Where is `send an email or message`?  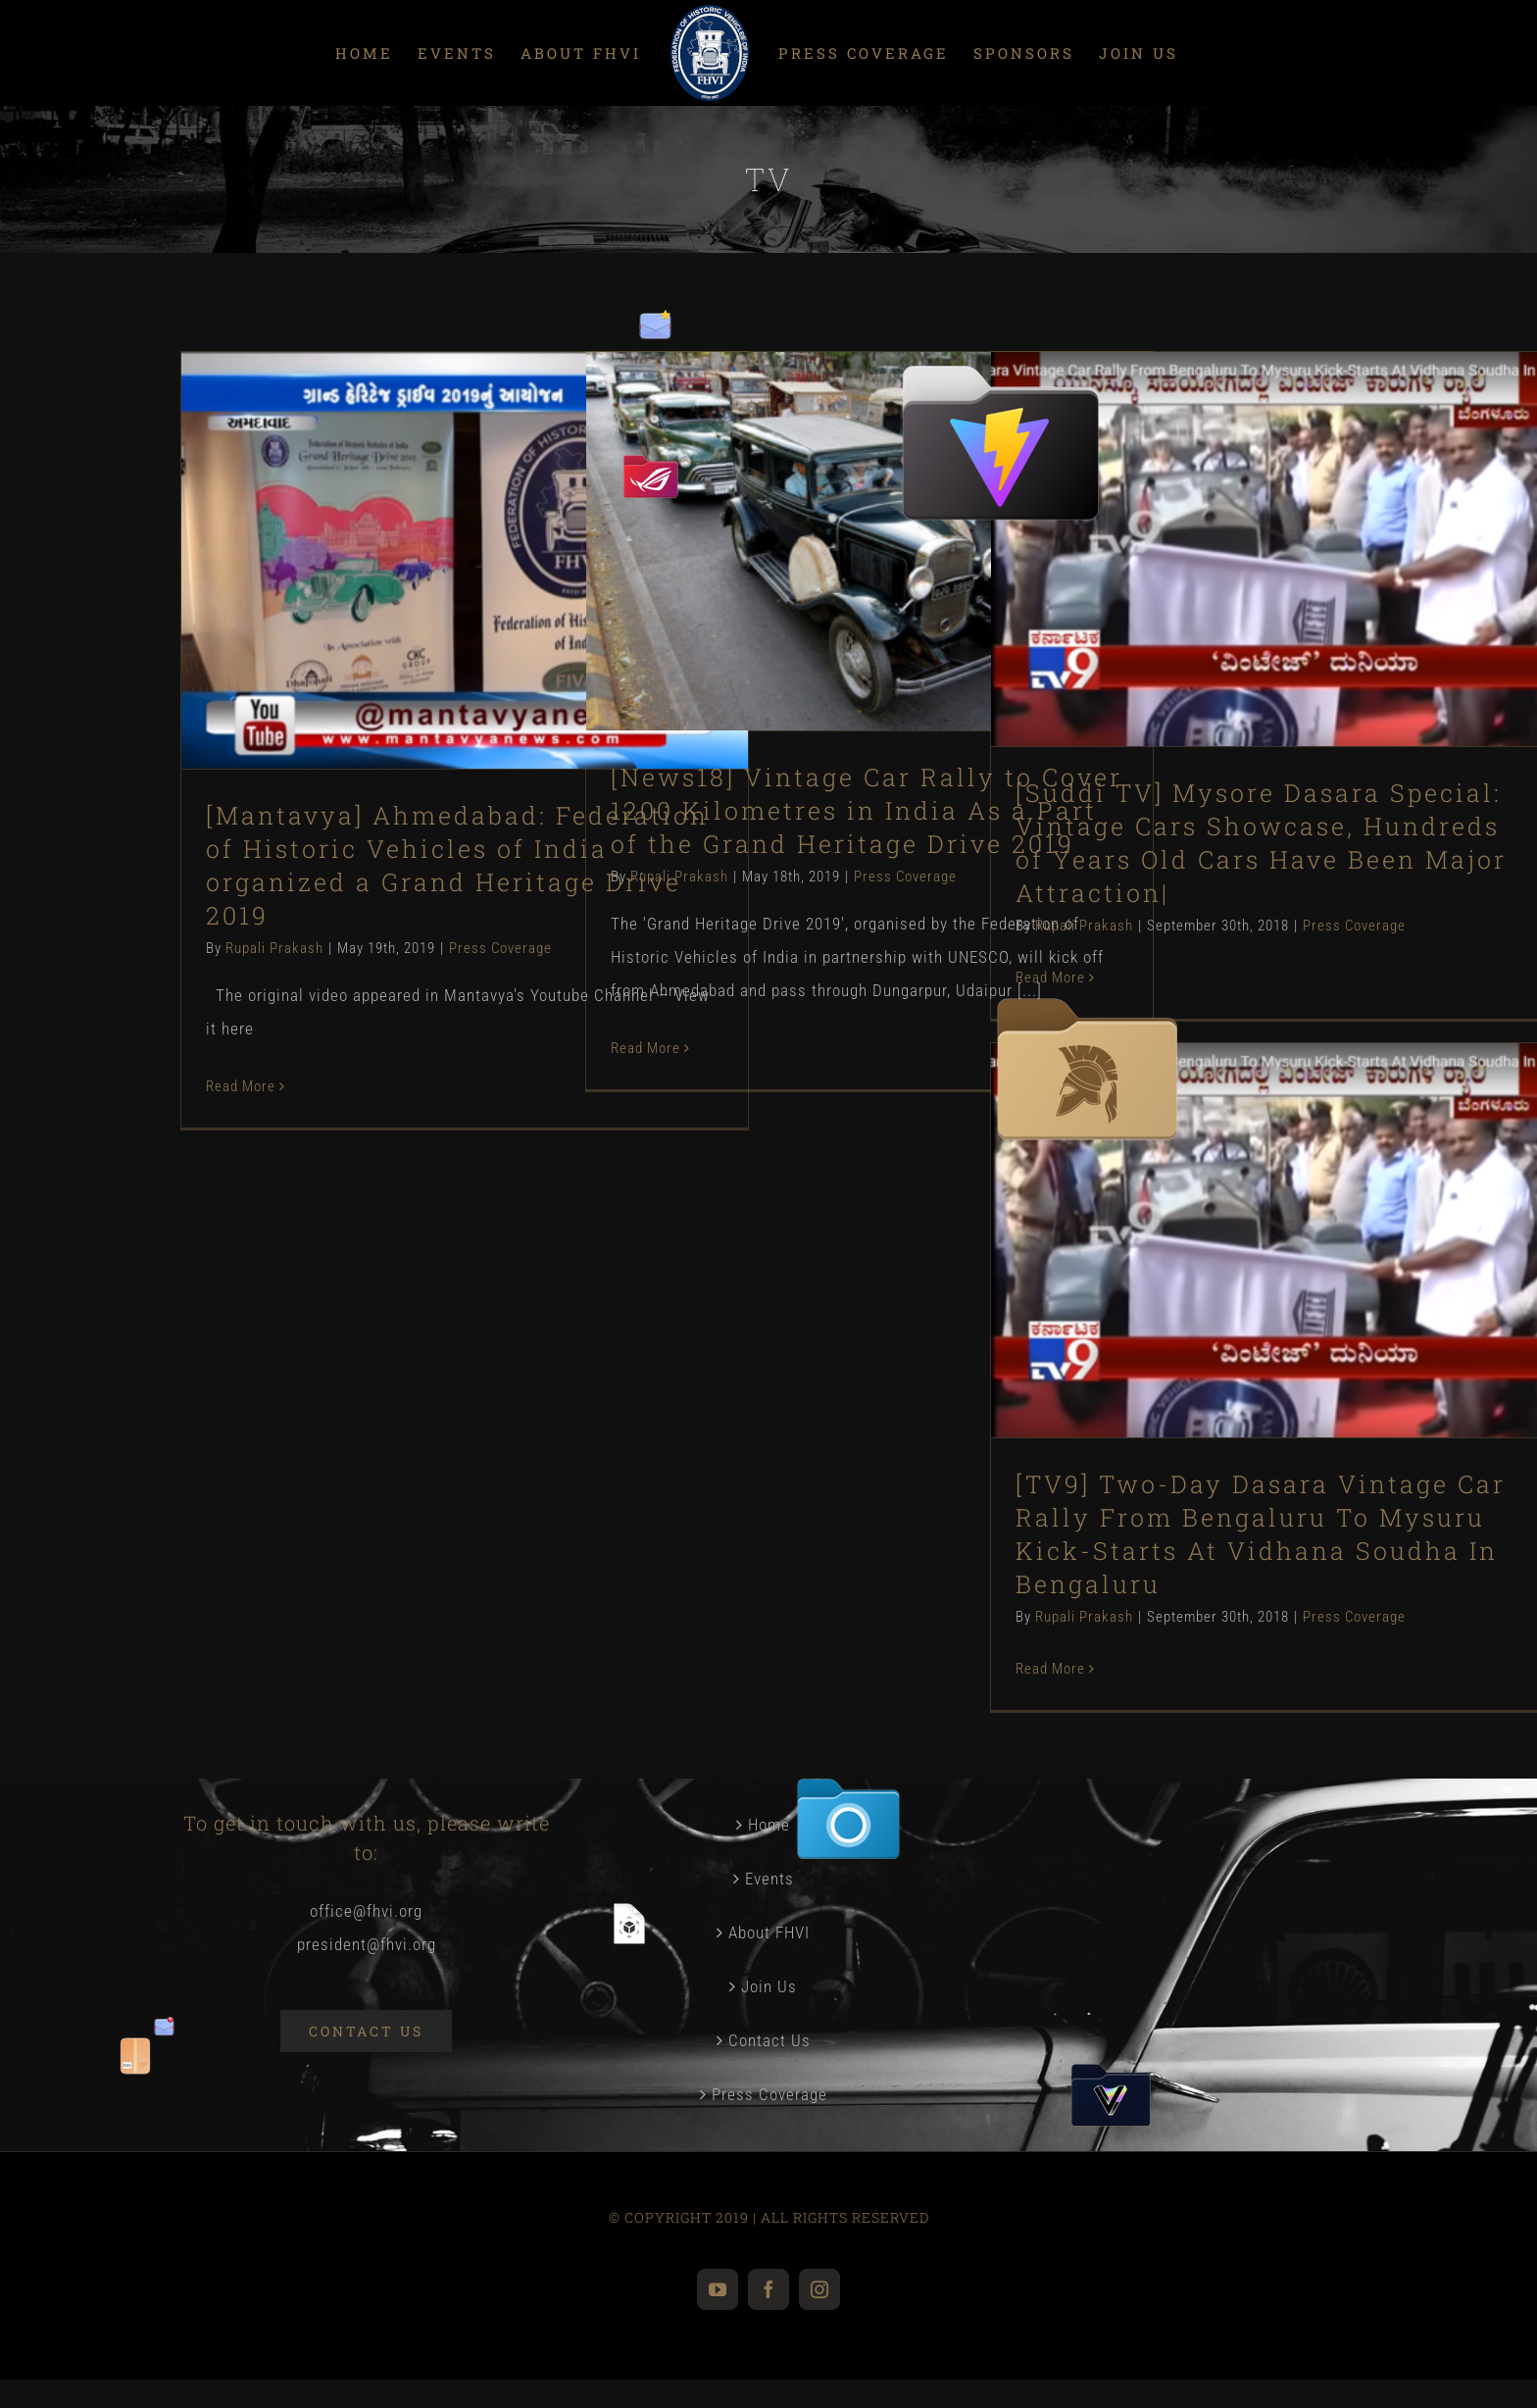
send an email or message is located at coordinates (164, 2027).